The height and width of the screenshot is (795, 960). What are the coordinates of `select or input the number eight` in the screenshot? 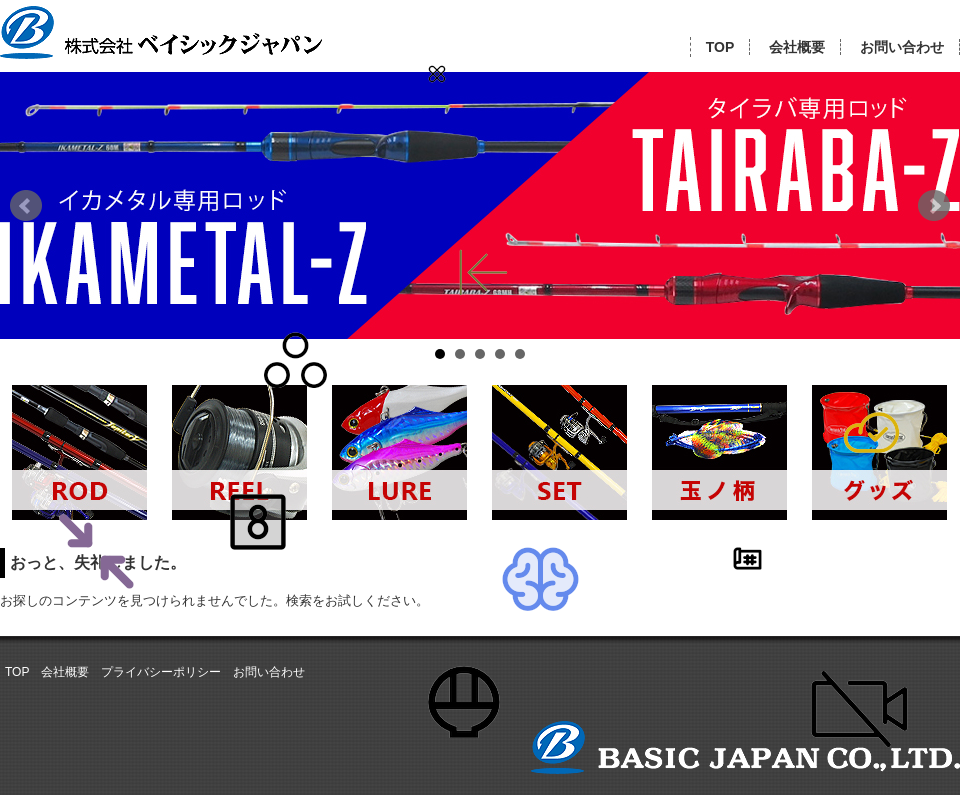 It's located at (258, 522).